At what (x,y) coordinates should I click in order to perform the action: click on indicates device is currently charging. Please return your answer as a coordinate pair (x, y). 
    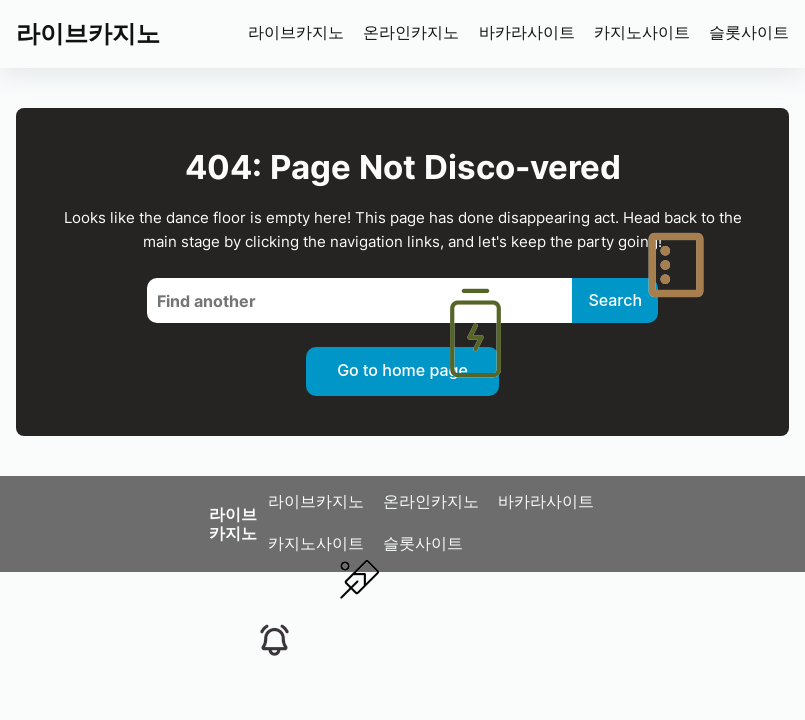
    Looking at the image, I should click on (475, 334).